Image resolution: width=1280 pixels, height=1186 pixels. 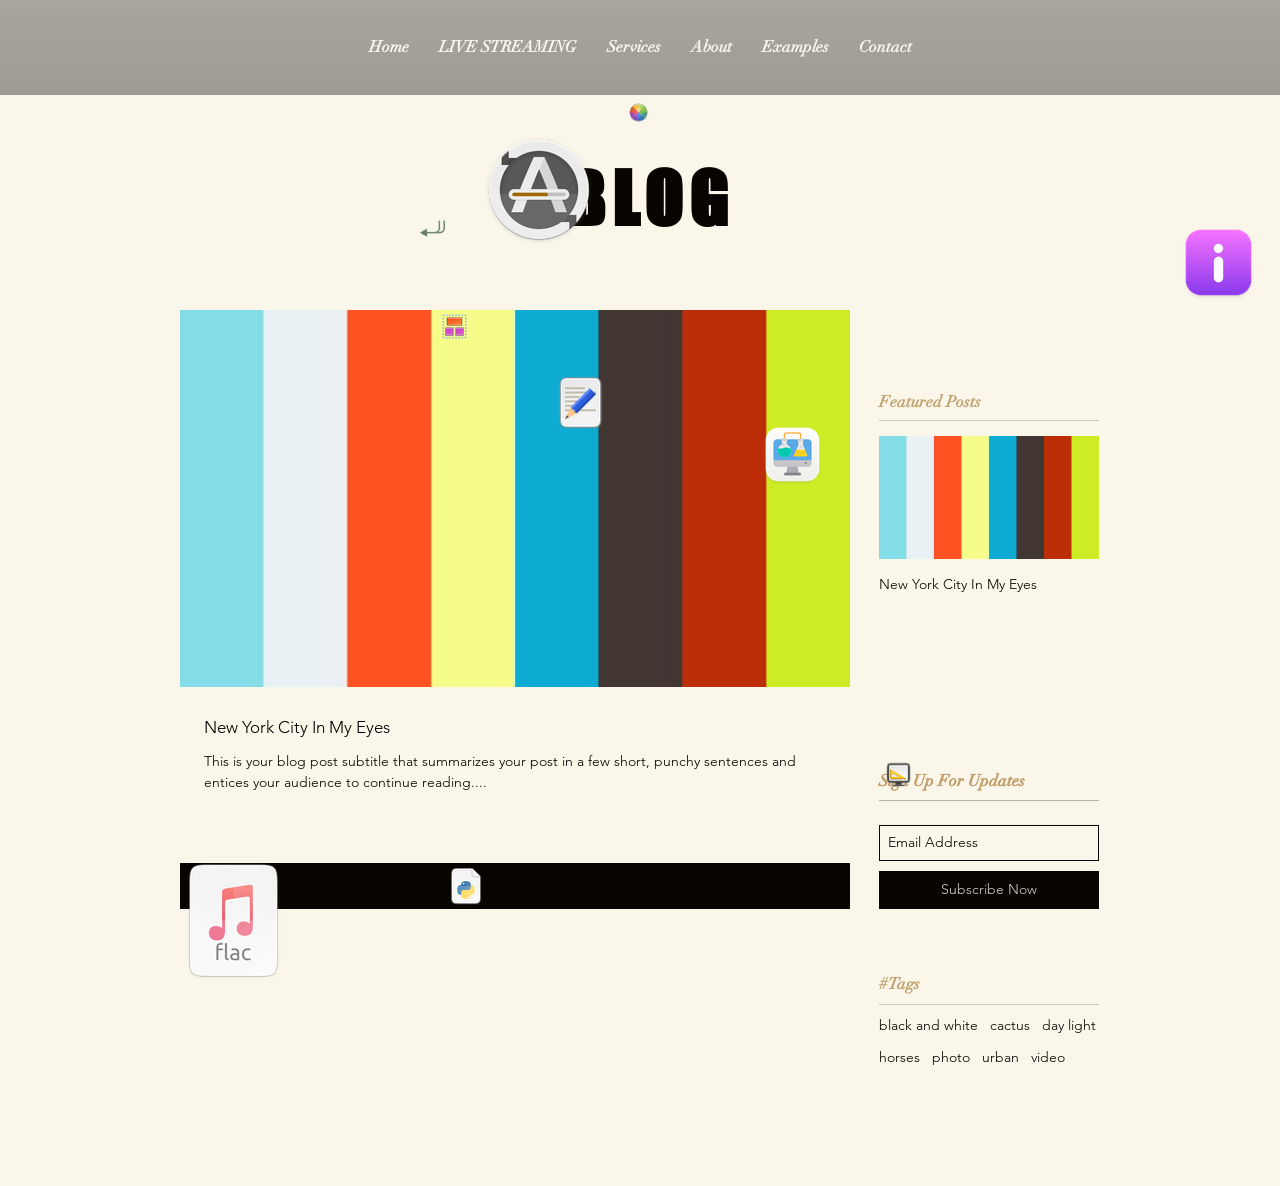 I want to click on open the software updater application, so click(x=539, y=190).